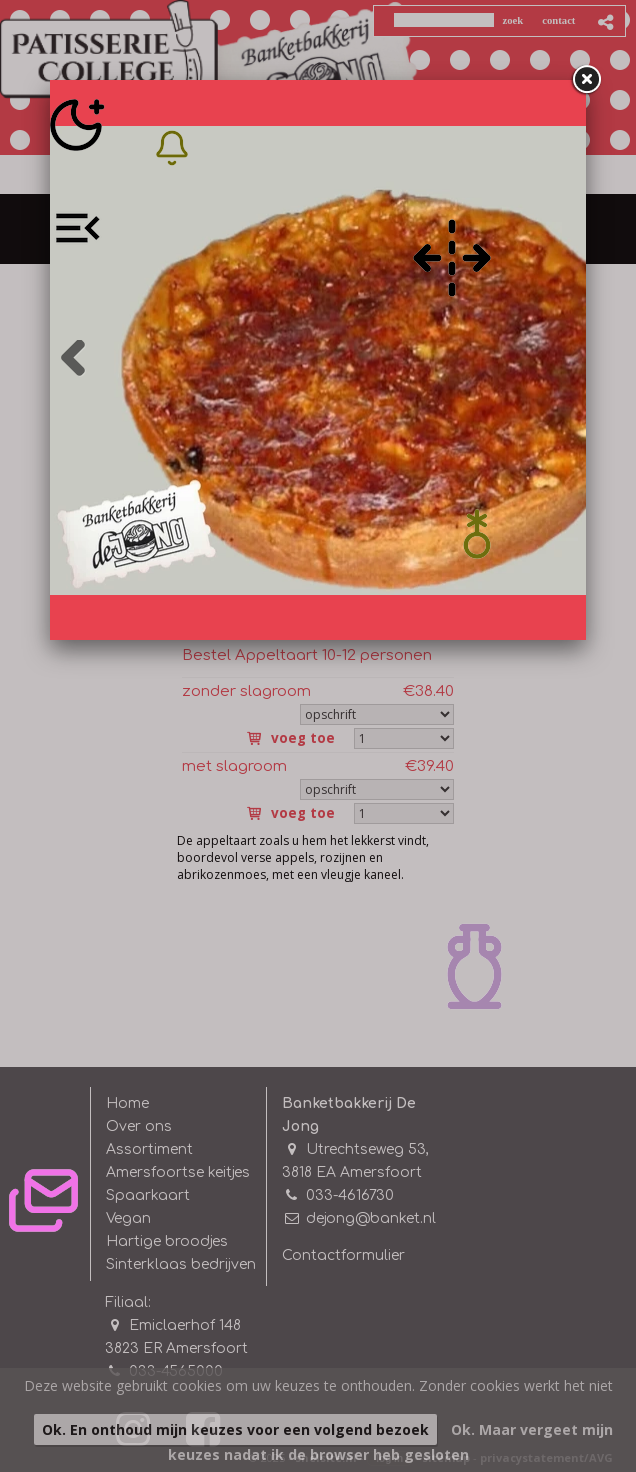 This screenshot has height=1472, width=636. What do you see at coordinates (78, 228) in the screenshot?
I see `open the navigation menu` at bounding box center [78, 228].